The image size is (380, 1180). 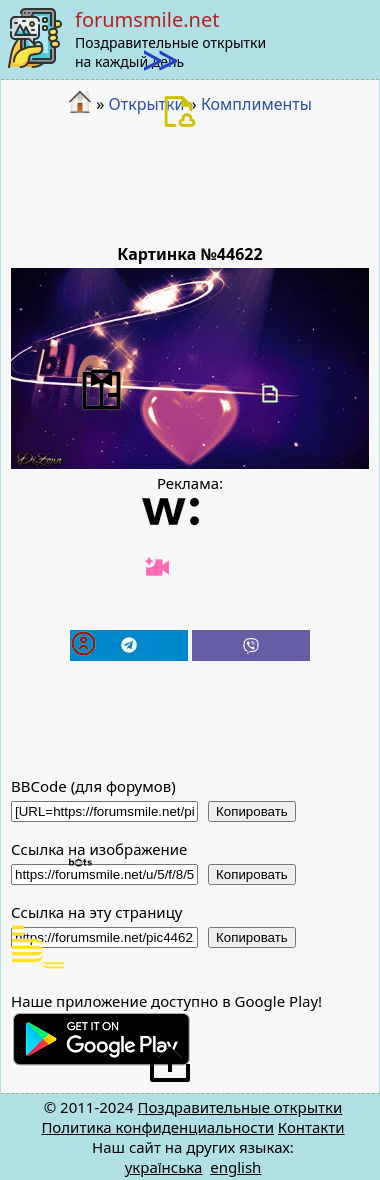 What do you see at coordinates (270, 394) in the screenshot?
I see `reduce or compress file size` at bounding box center [270, 394].